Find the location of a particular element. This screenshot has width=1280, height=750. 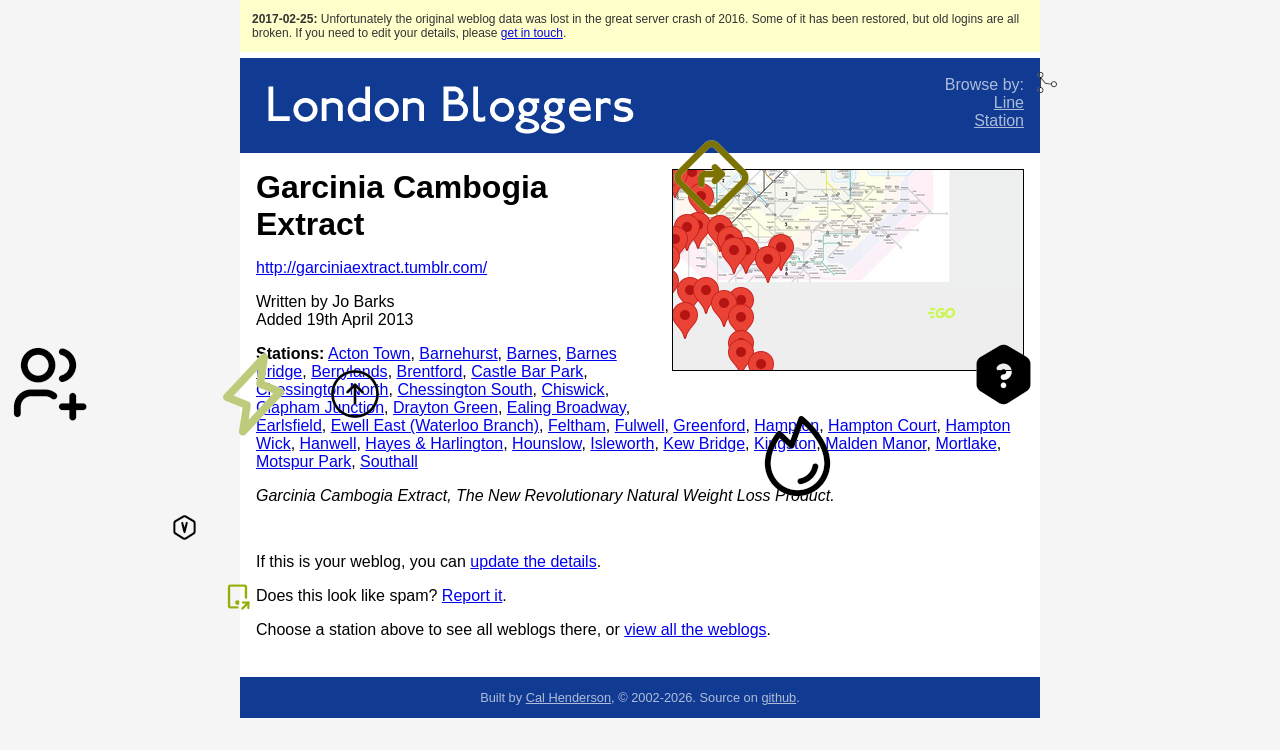

indicates fast or instant action is located at coordinates (253, 394).